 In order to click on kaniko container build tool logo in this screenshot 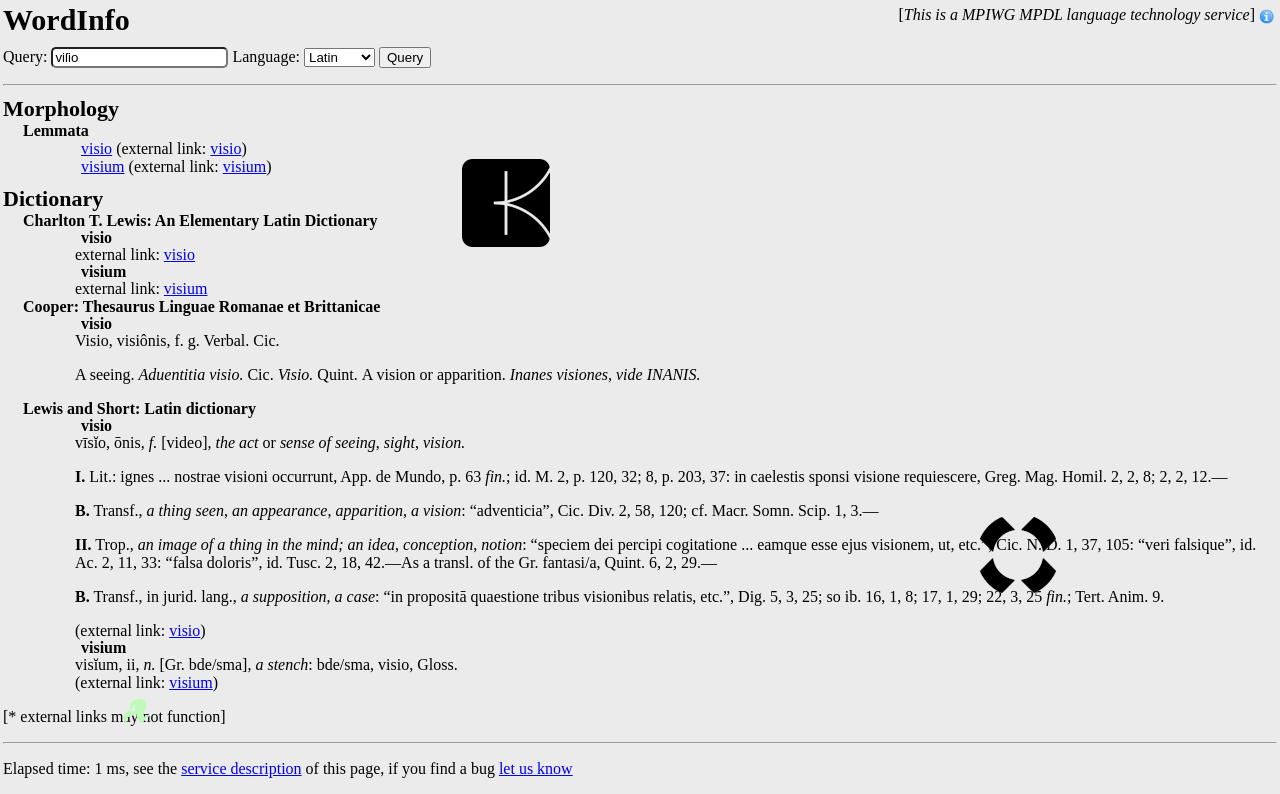, I will do `click(506, 203)`.